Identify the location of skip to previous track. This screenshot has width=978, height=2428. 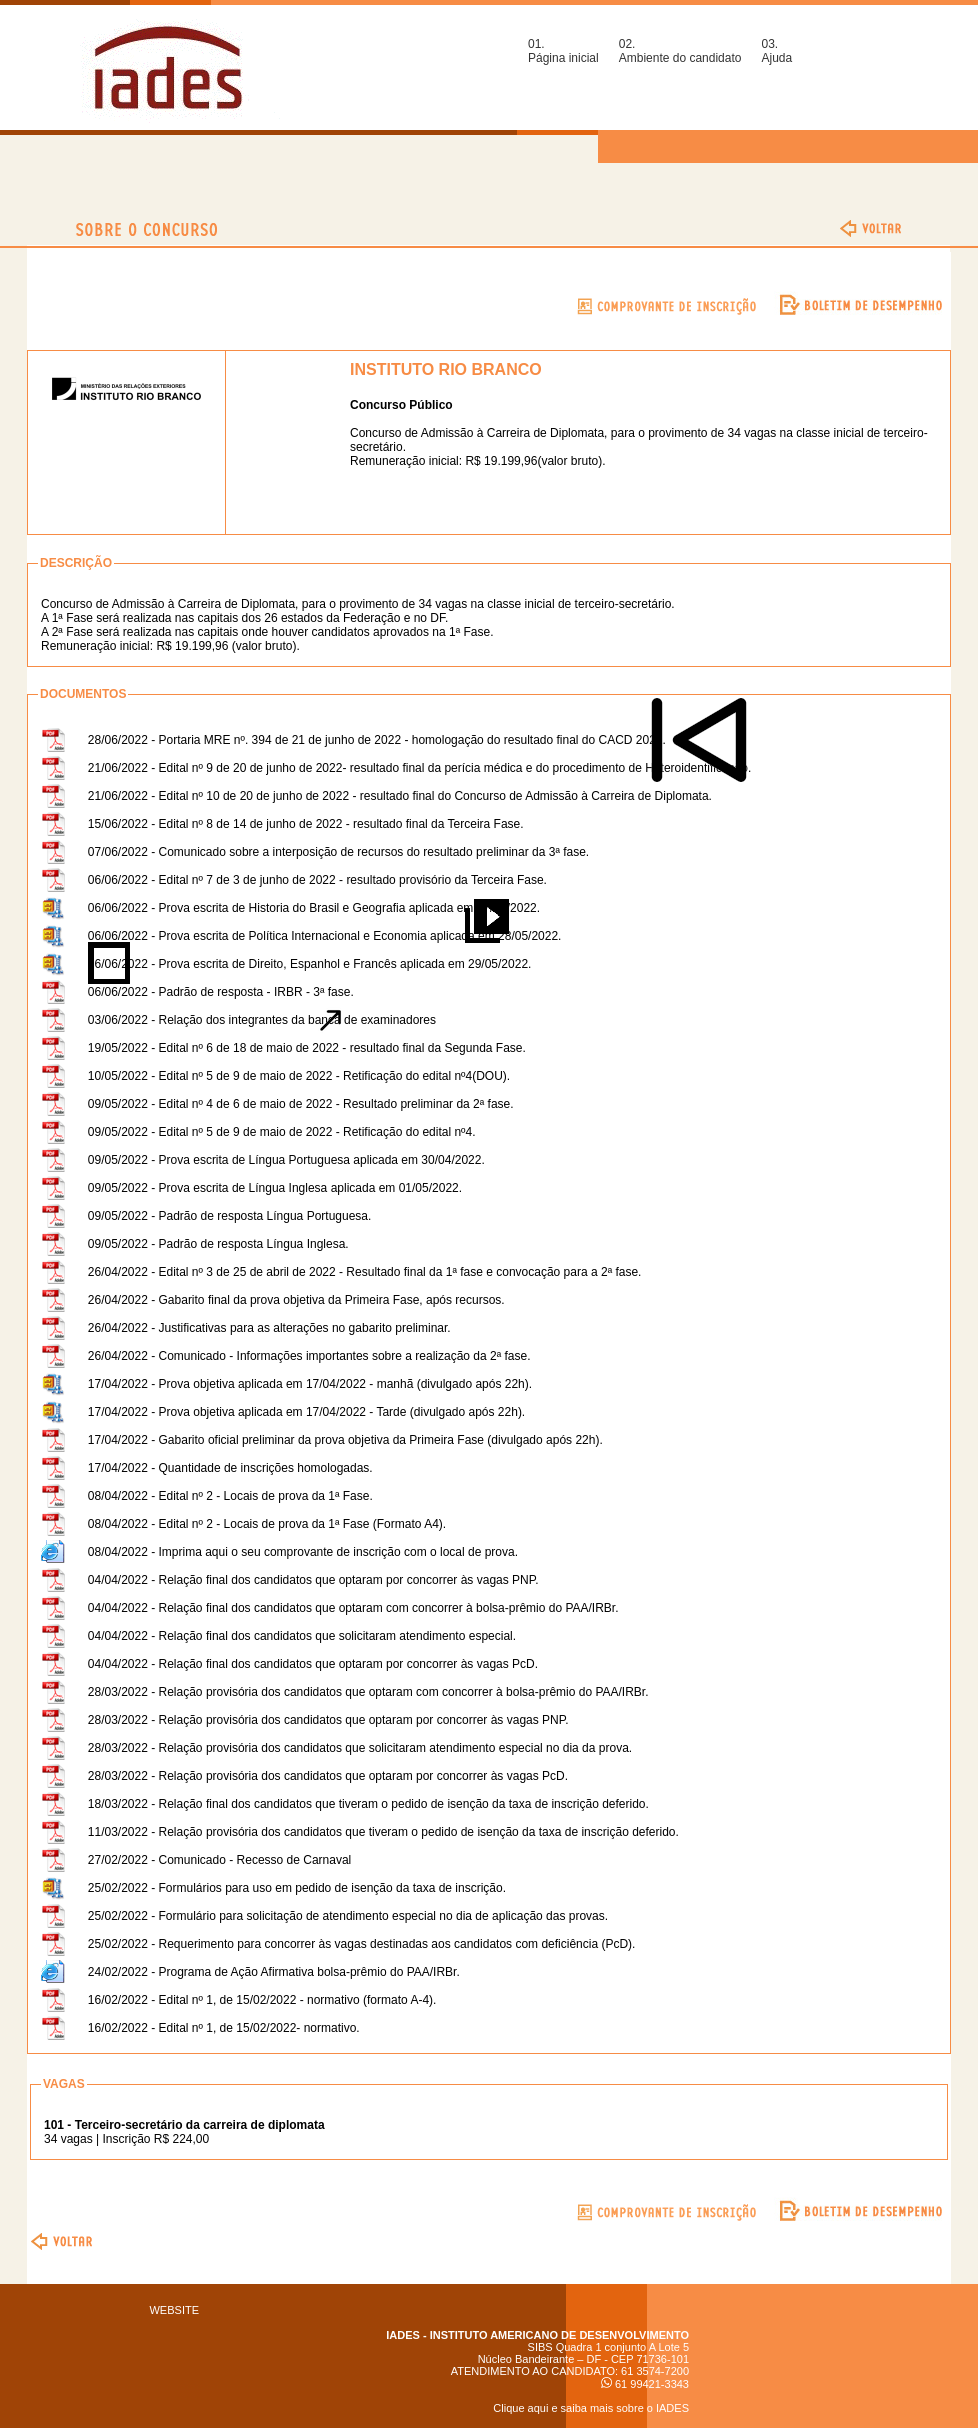
(699, 740).